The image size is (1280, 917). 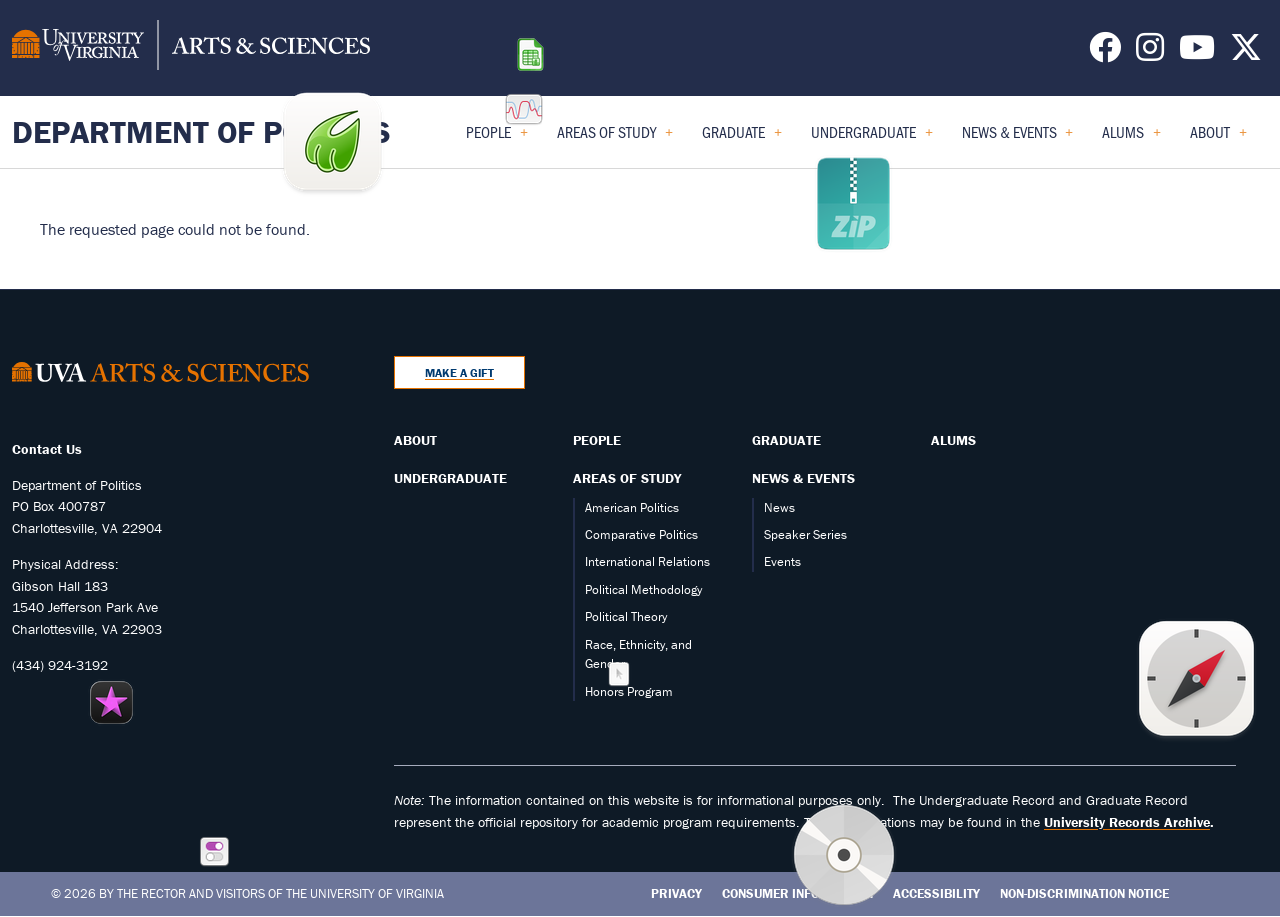 What do you see at coordinates (844, 855) in the screenshot?
I see `access CD/DVD drive contents` at bounding box center [844, 855].